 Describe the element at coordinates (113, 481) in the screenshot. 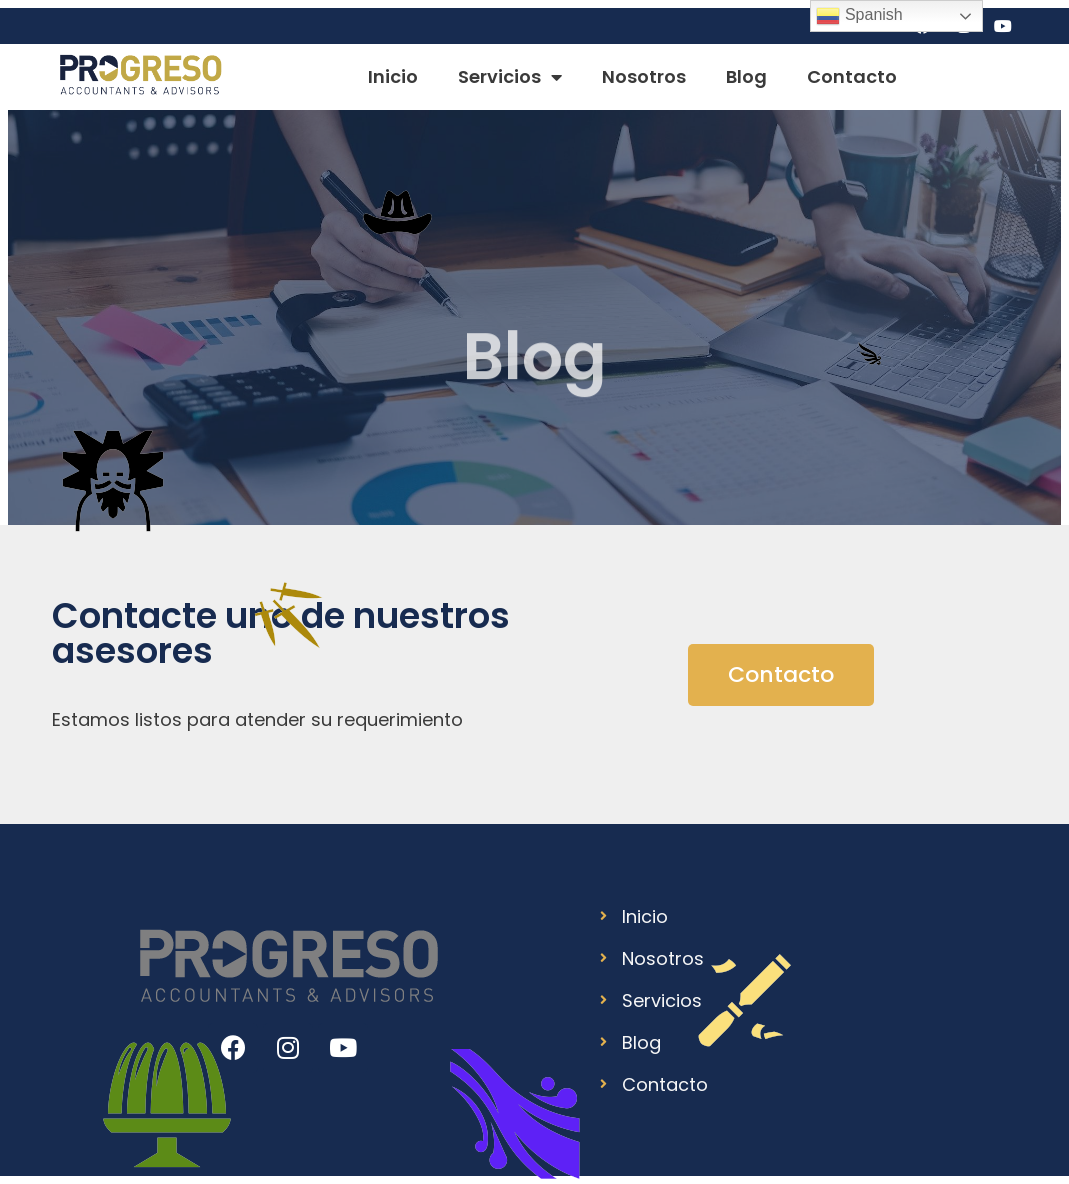

I see `wisdom or knowledge stat indicator` at that location.